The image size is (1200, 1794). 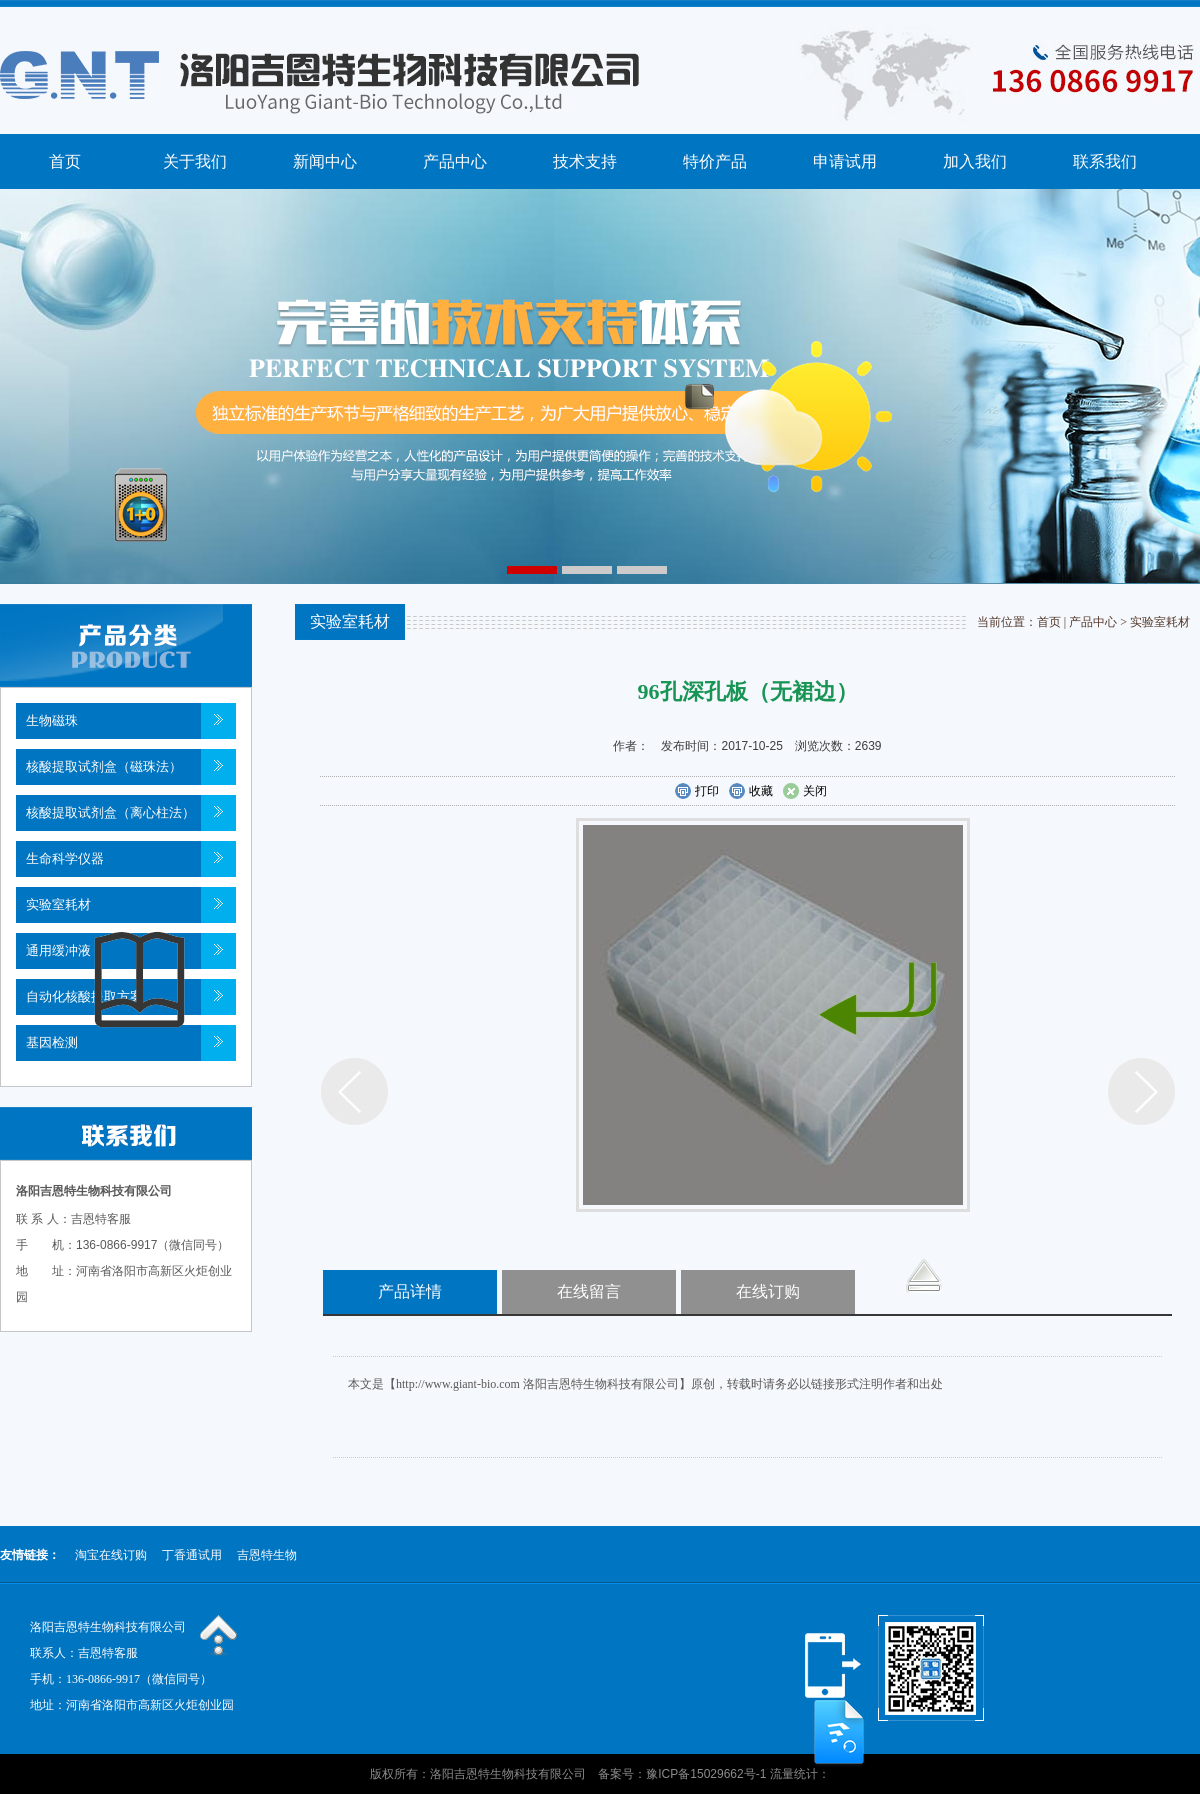 What do you see at coordinates (876, 998) in the screenshot?
I see `reply to all recipients in an email thread` at bounding box center [876, 998].